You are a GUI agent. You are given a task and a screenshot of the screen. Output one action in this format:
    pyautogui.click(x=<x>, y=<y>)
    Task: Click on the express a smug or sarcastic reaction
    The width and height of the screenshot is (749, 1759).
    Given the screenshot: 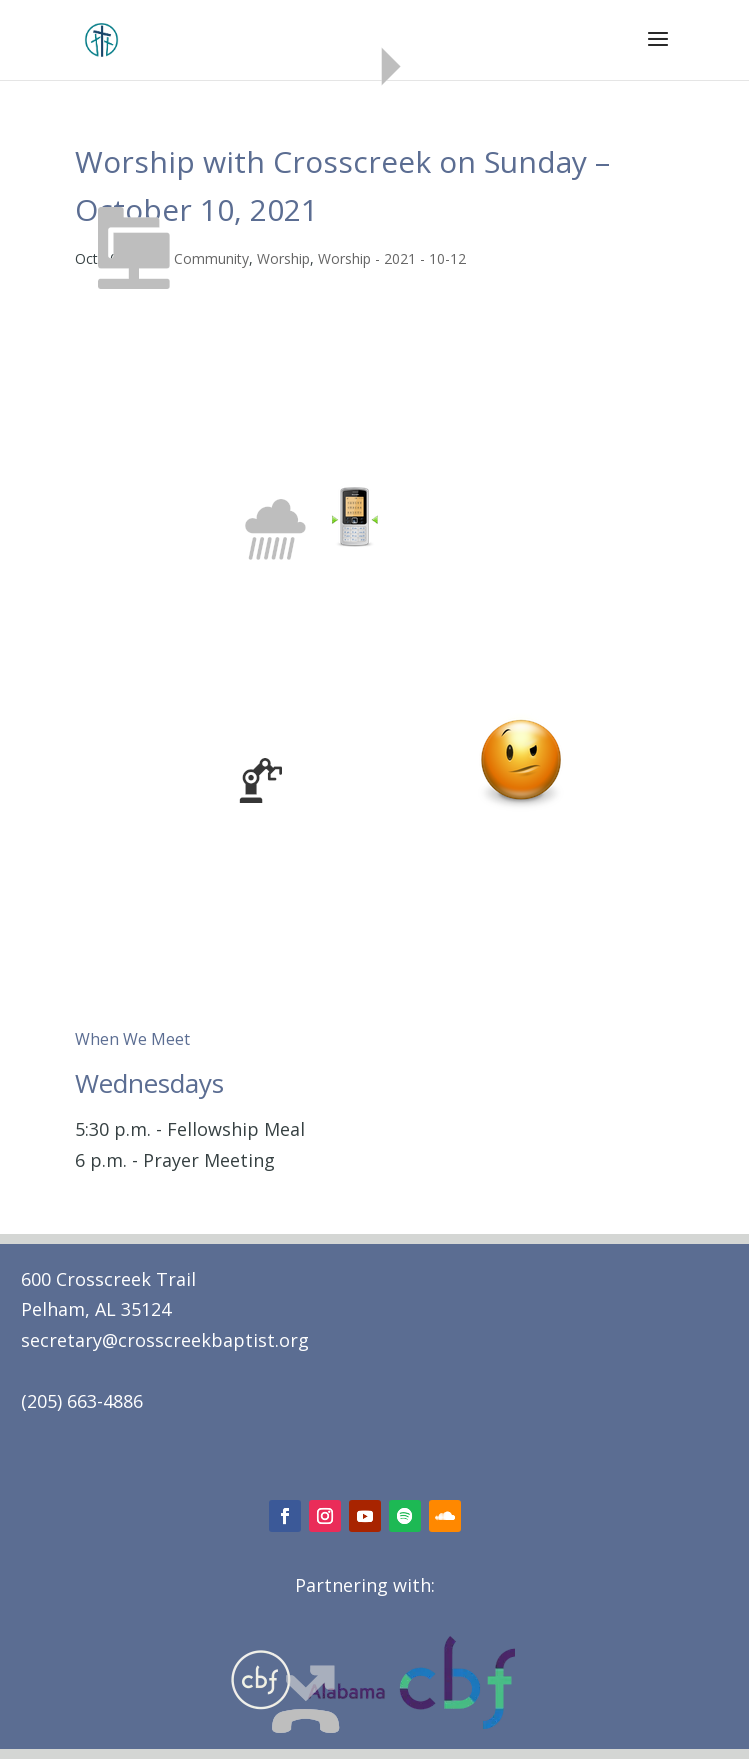 What is the action you would take?
    pyautogui.click(x=521, y=763)
    